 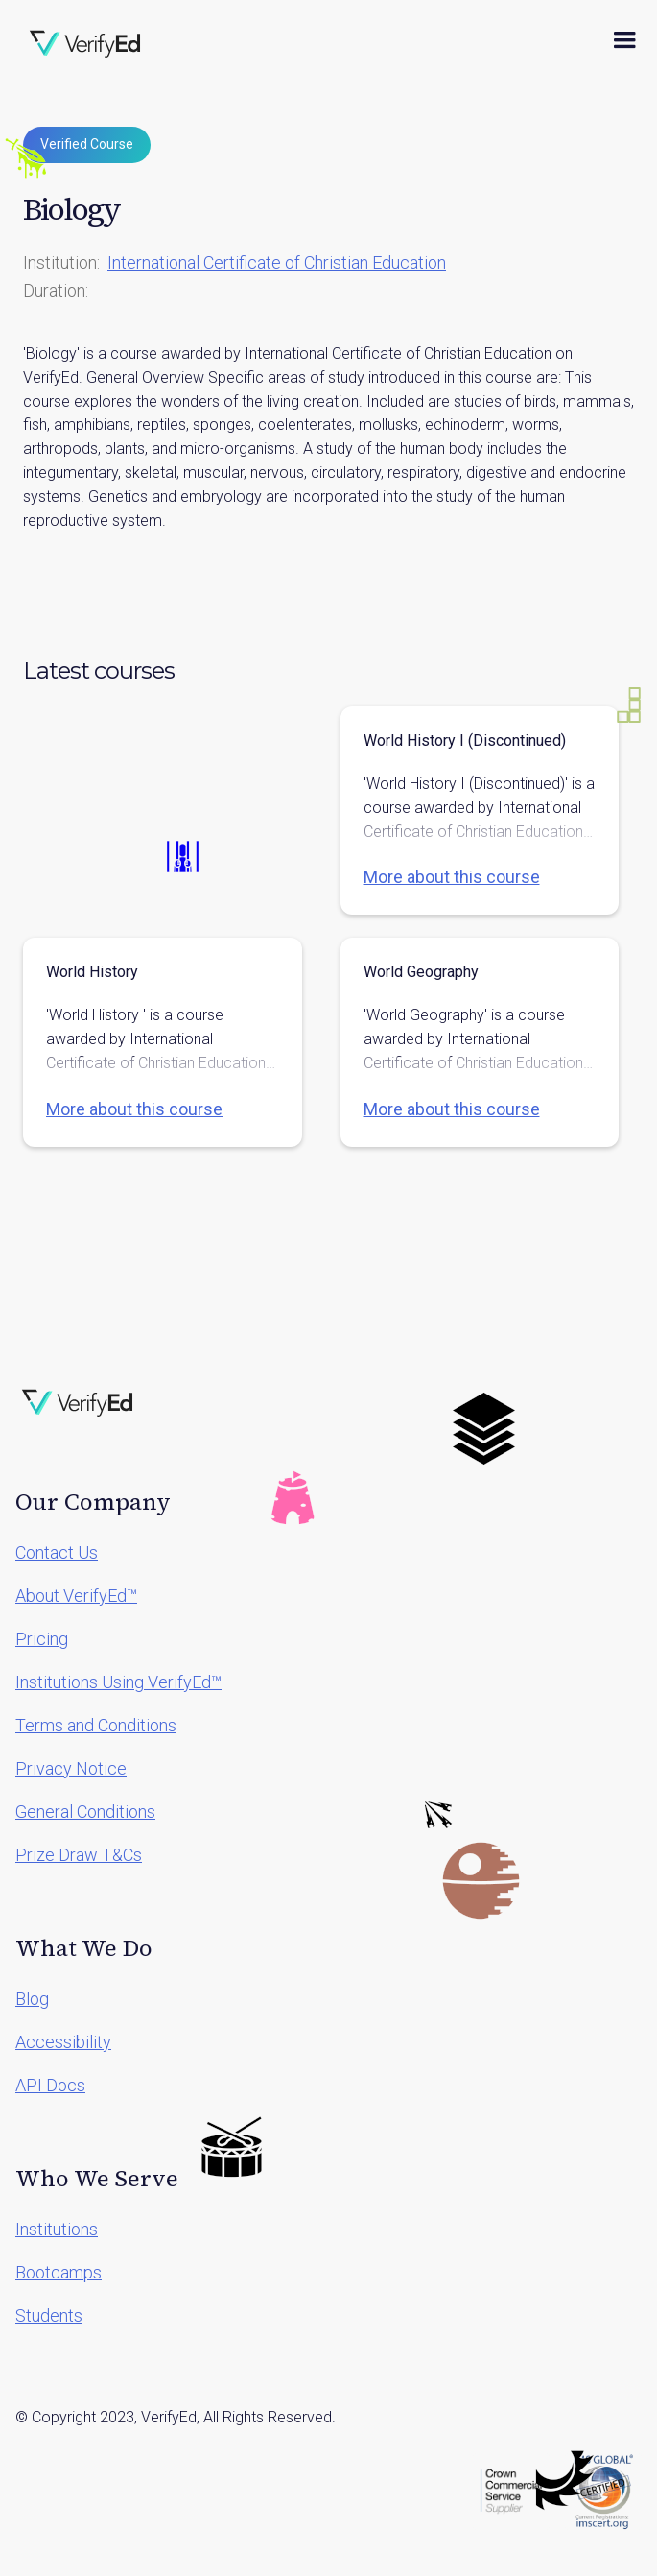 I want to click on indicates a prisoner or incarcerated character, so click(x=182, y=856).